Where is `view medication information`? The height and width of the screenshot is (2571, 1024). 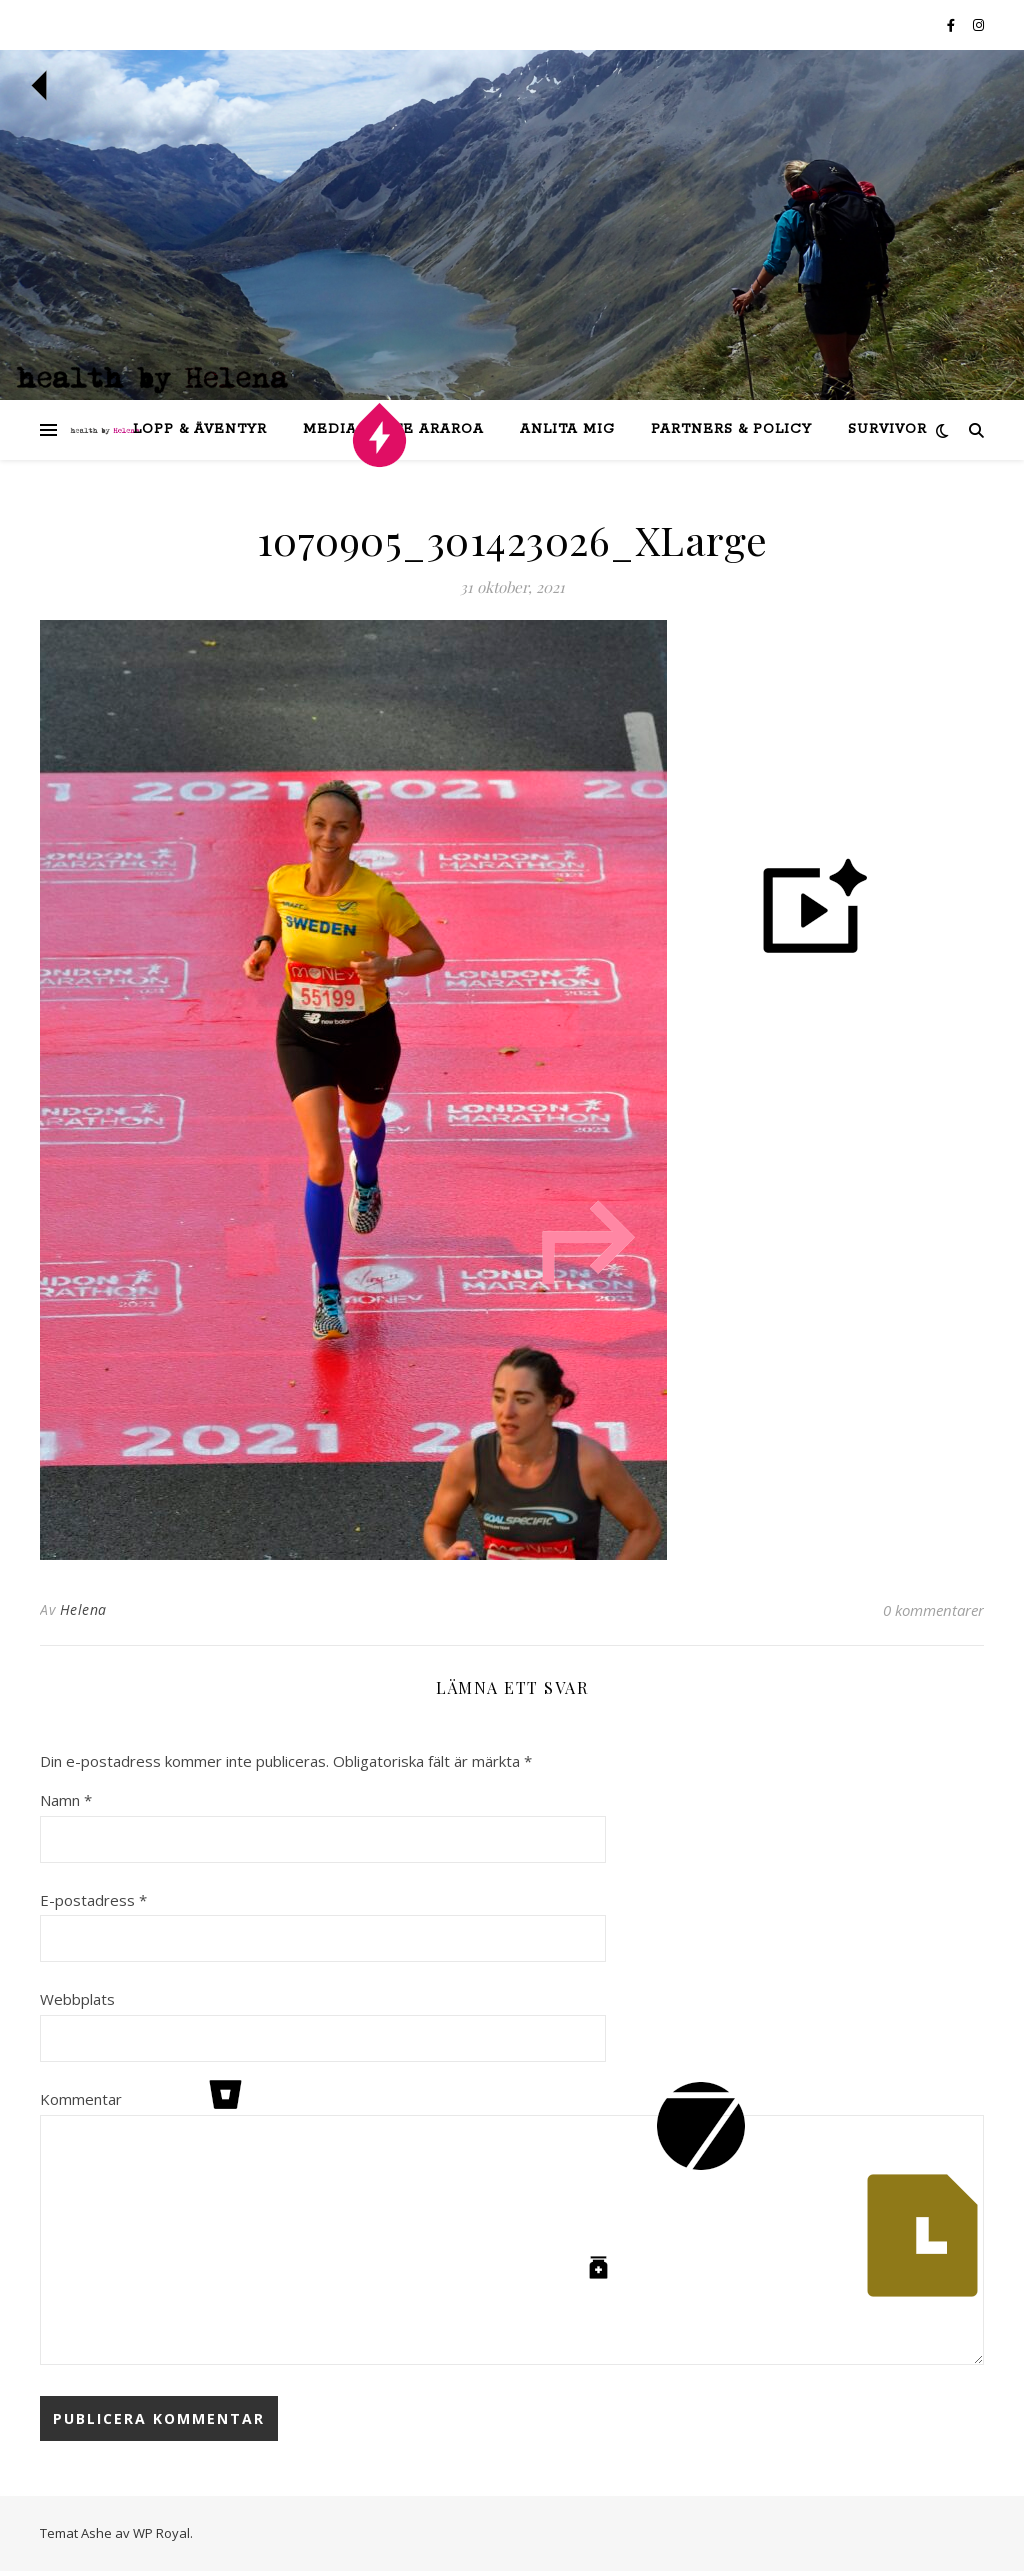
view medication information is located at coordinates (598, 2267).